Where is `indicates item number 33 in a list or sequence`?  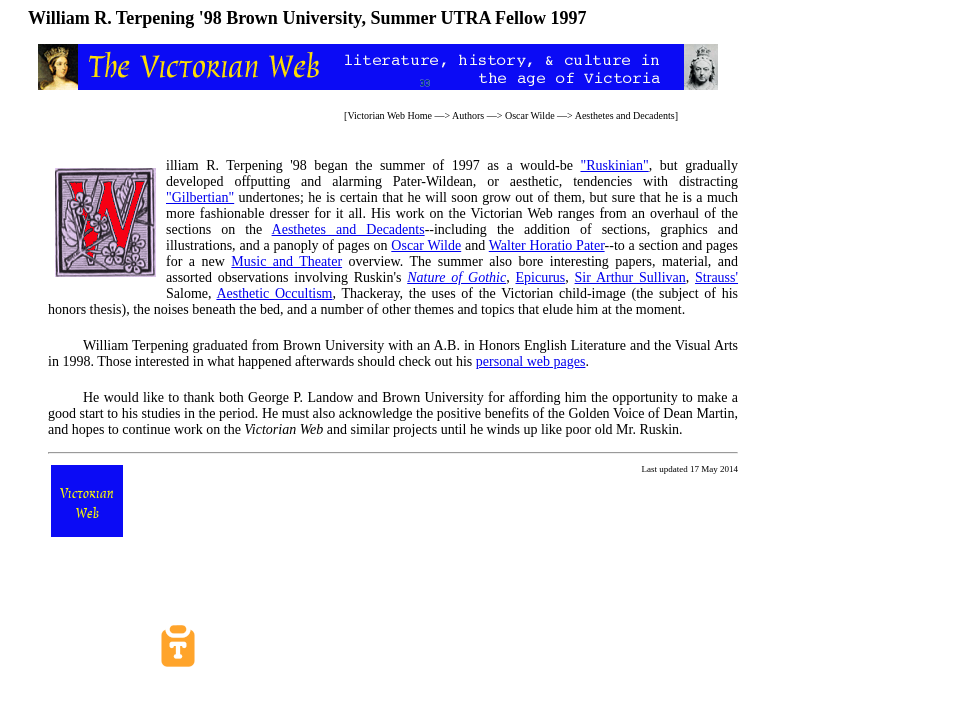
indicates item number 33 in a list or sequence is located at coordinates (425, 83).